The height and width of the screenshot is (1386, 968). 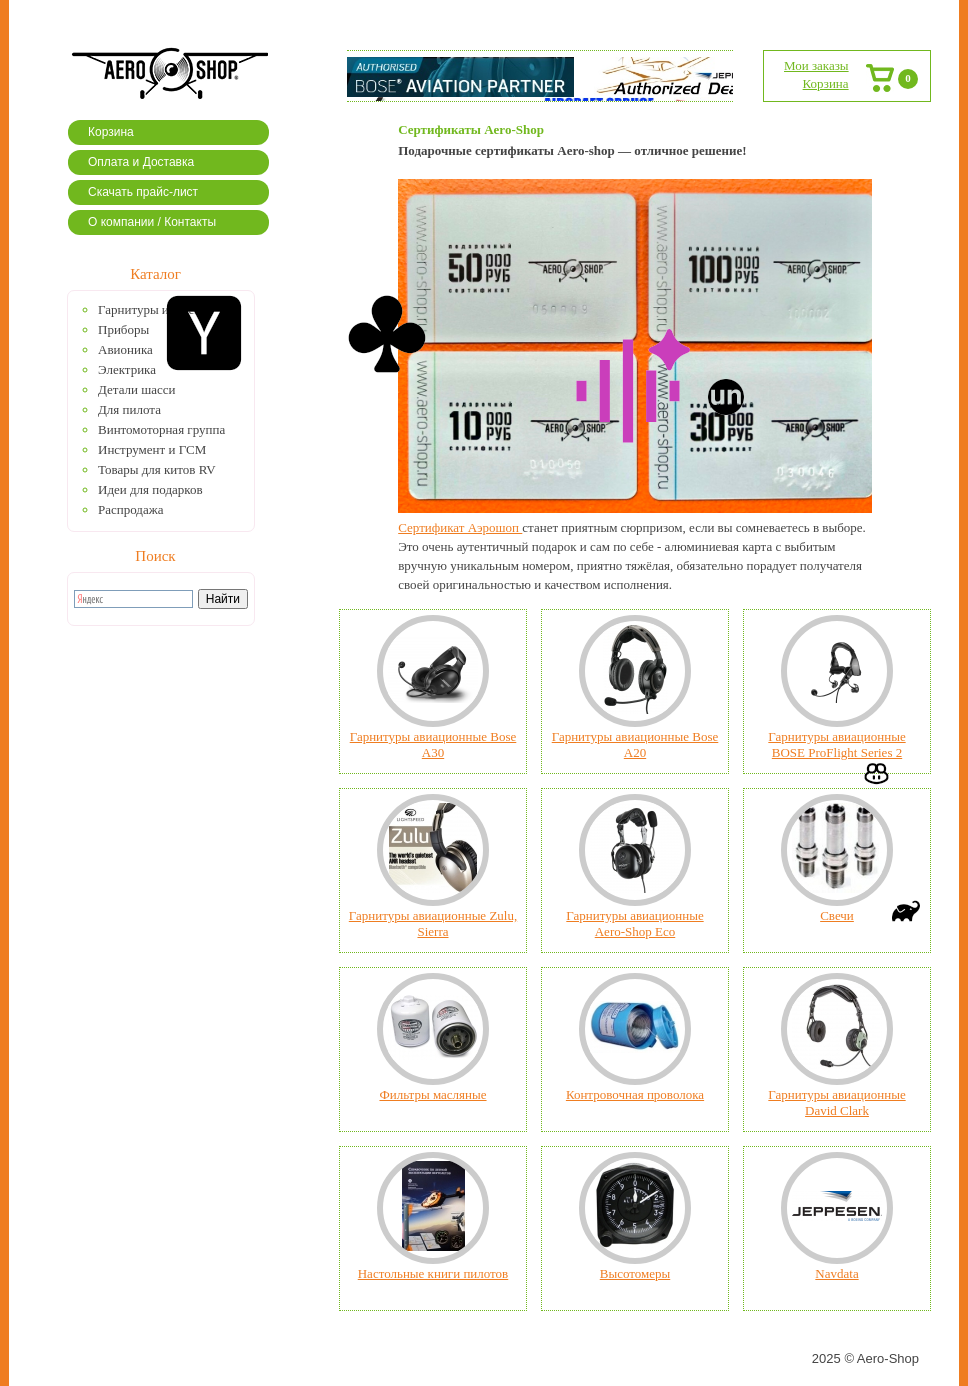 What do you see at coordinates (906, 911) in the screenshot?
I see `Gradle build automation tool logo` at bounding box center [906, 911].